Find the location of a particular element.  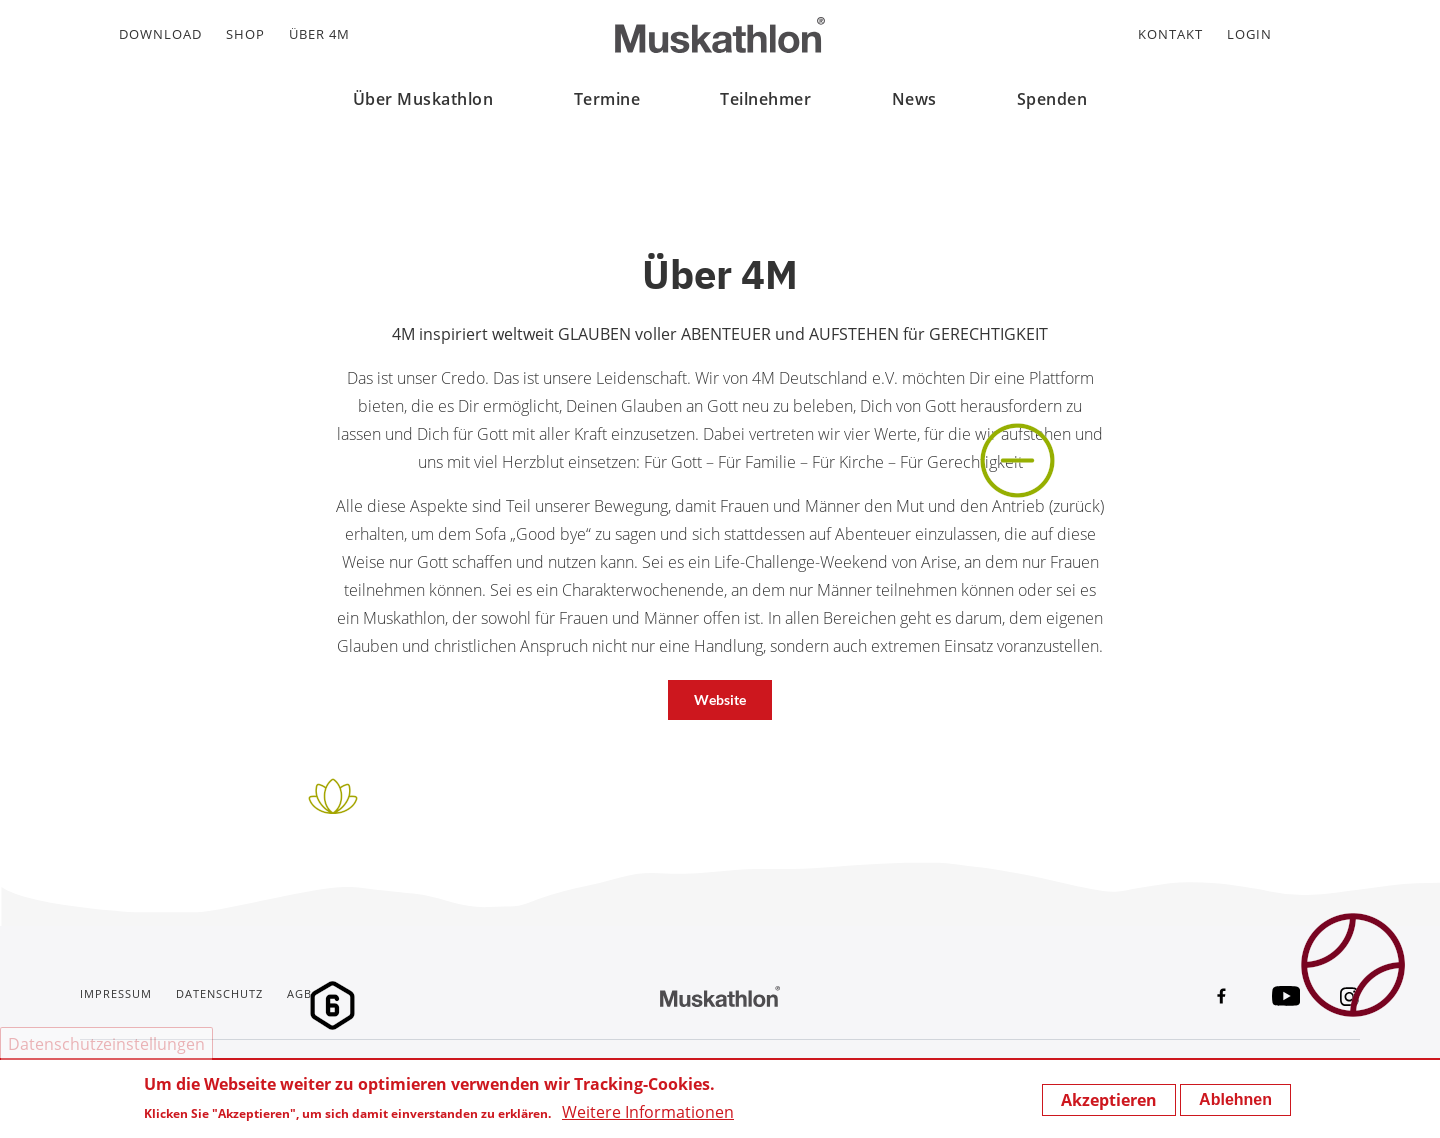

access tennis or sports-related content is located at coordinates (1353, 965).